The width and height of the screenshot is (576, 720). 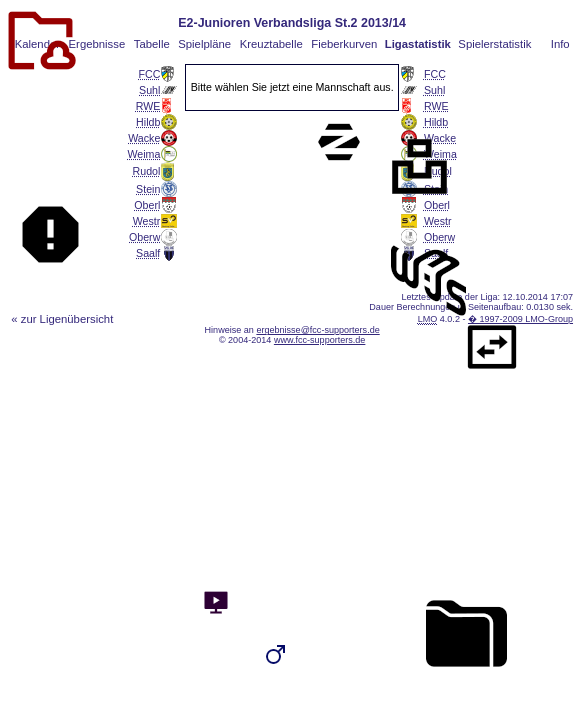 I want to click on unsplash logo - access free stock photos, so click(x=419, y=166).